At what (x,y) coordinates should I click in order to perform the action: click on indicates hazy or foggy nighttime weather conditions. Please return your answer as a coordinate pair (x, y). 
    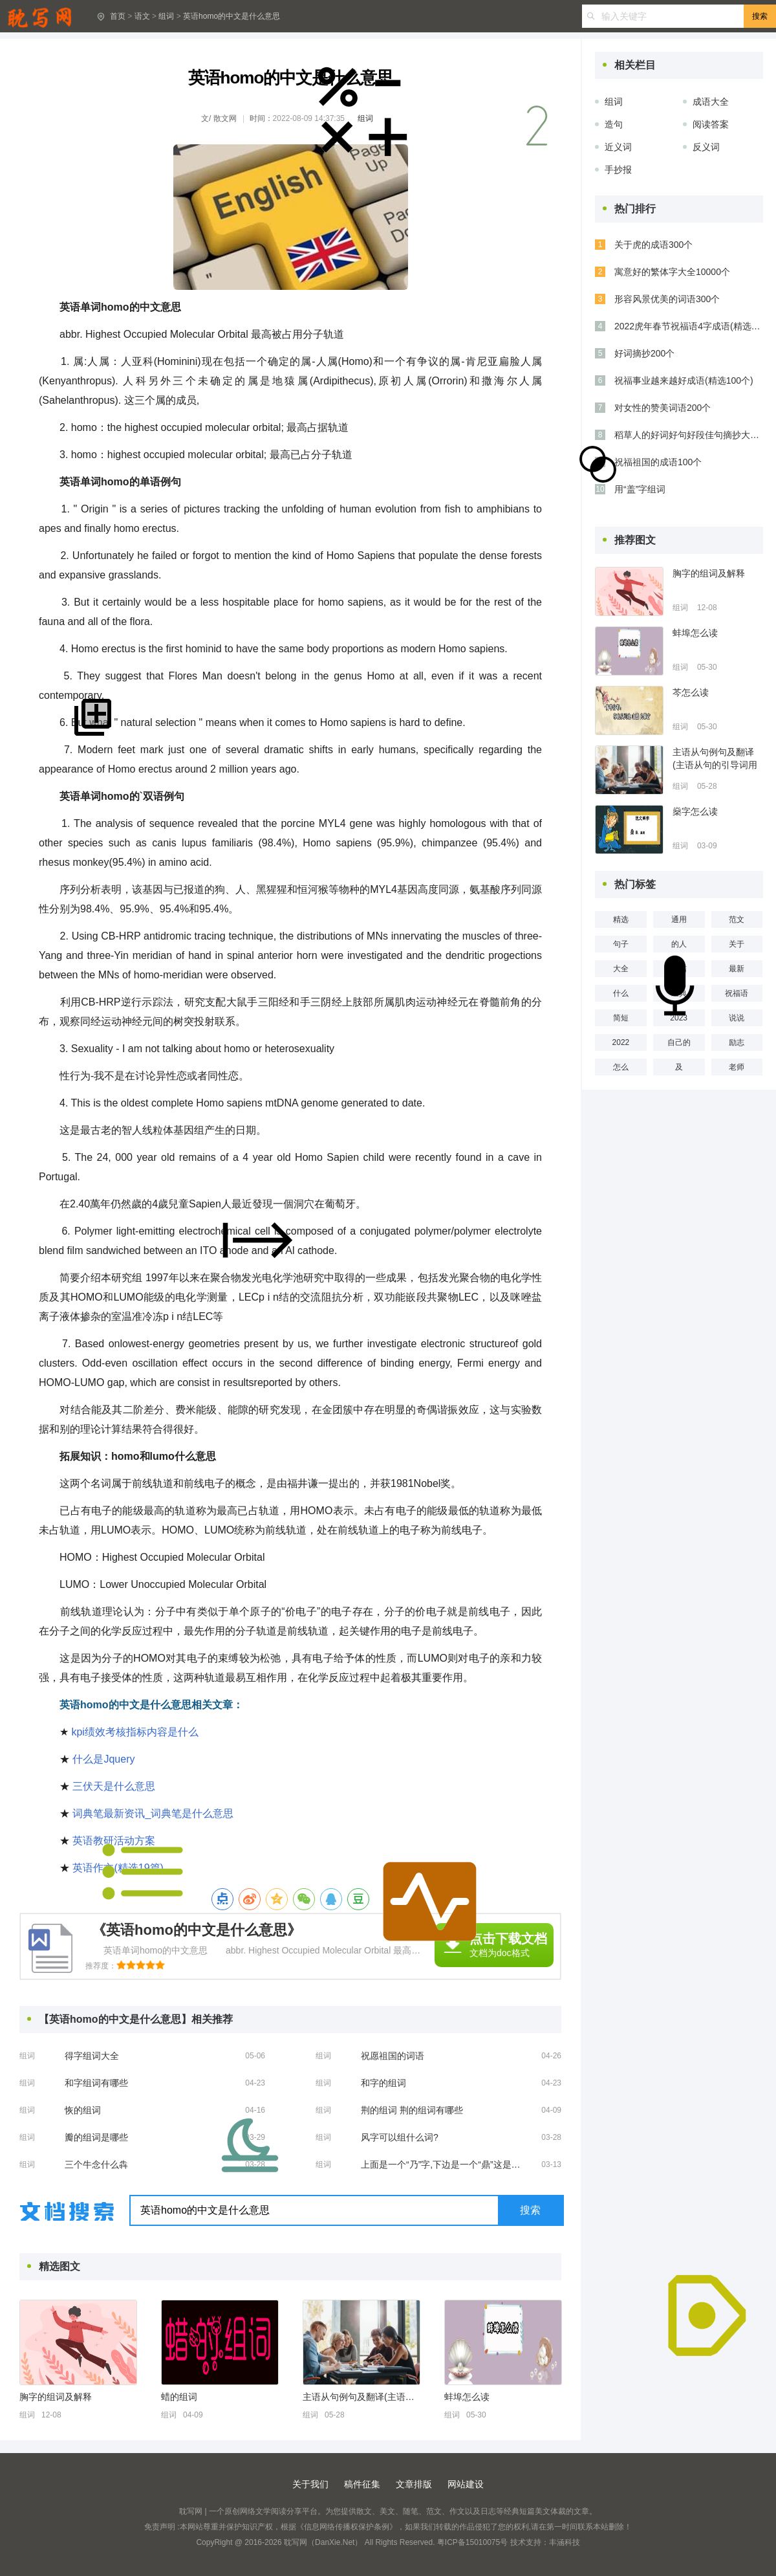
    Looking at the image, I should click on (250, 2146).